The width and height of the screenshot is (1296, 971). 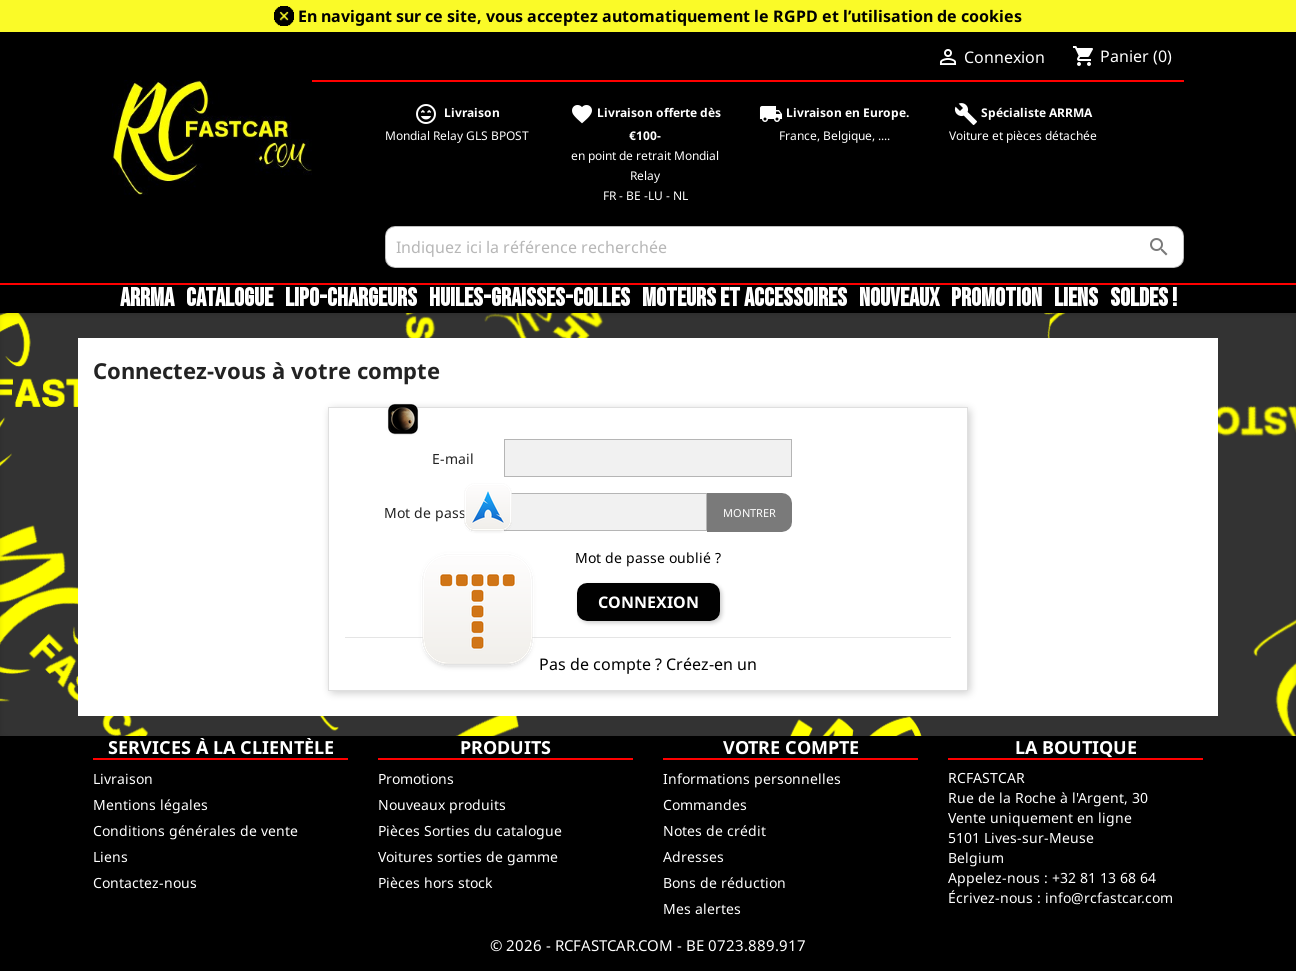 I want to click on open tipp10 typing tutor application, so click(x=477, y=609).